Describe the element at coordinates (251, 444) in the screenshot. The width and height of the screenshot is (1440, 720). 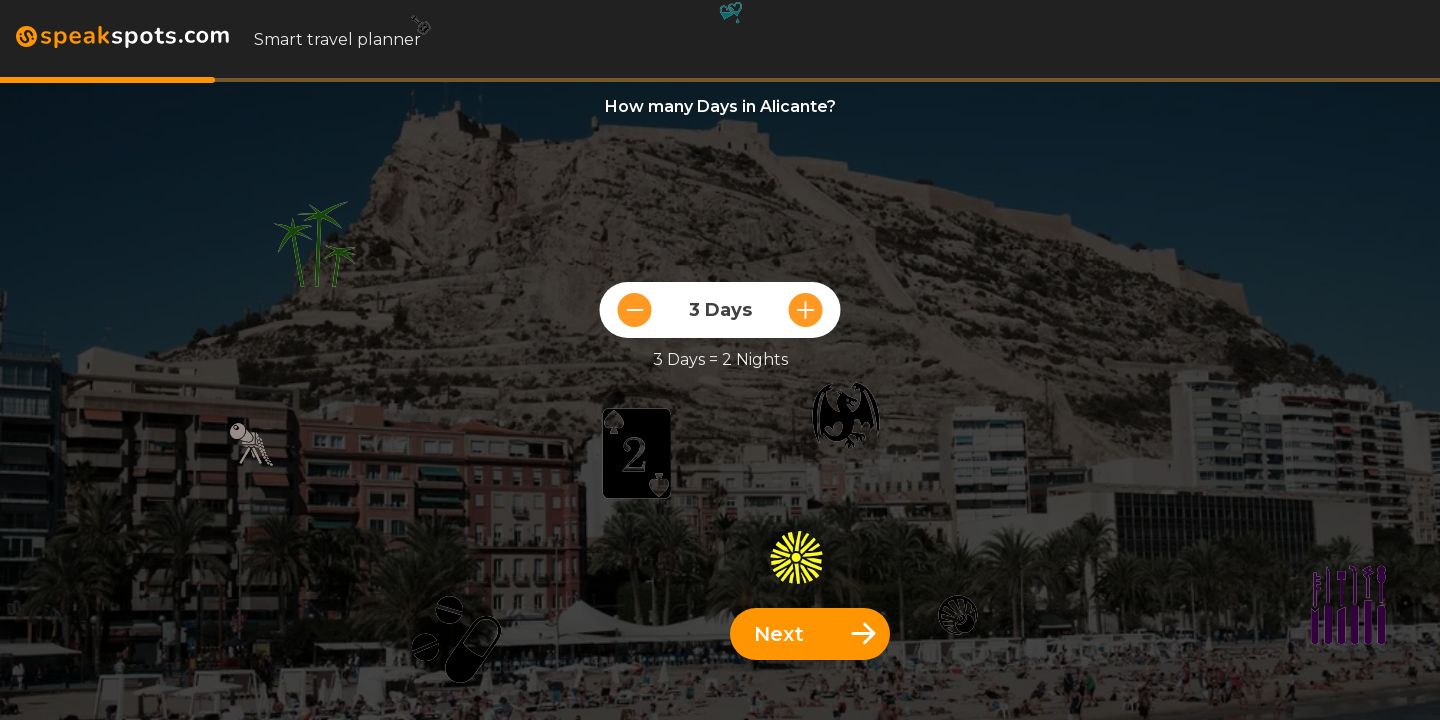
I see `select machine gun weapon in game` at that location.